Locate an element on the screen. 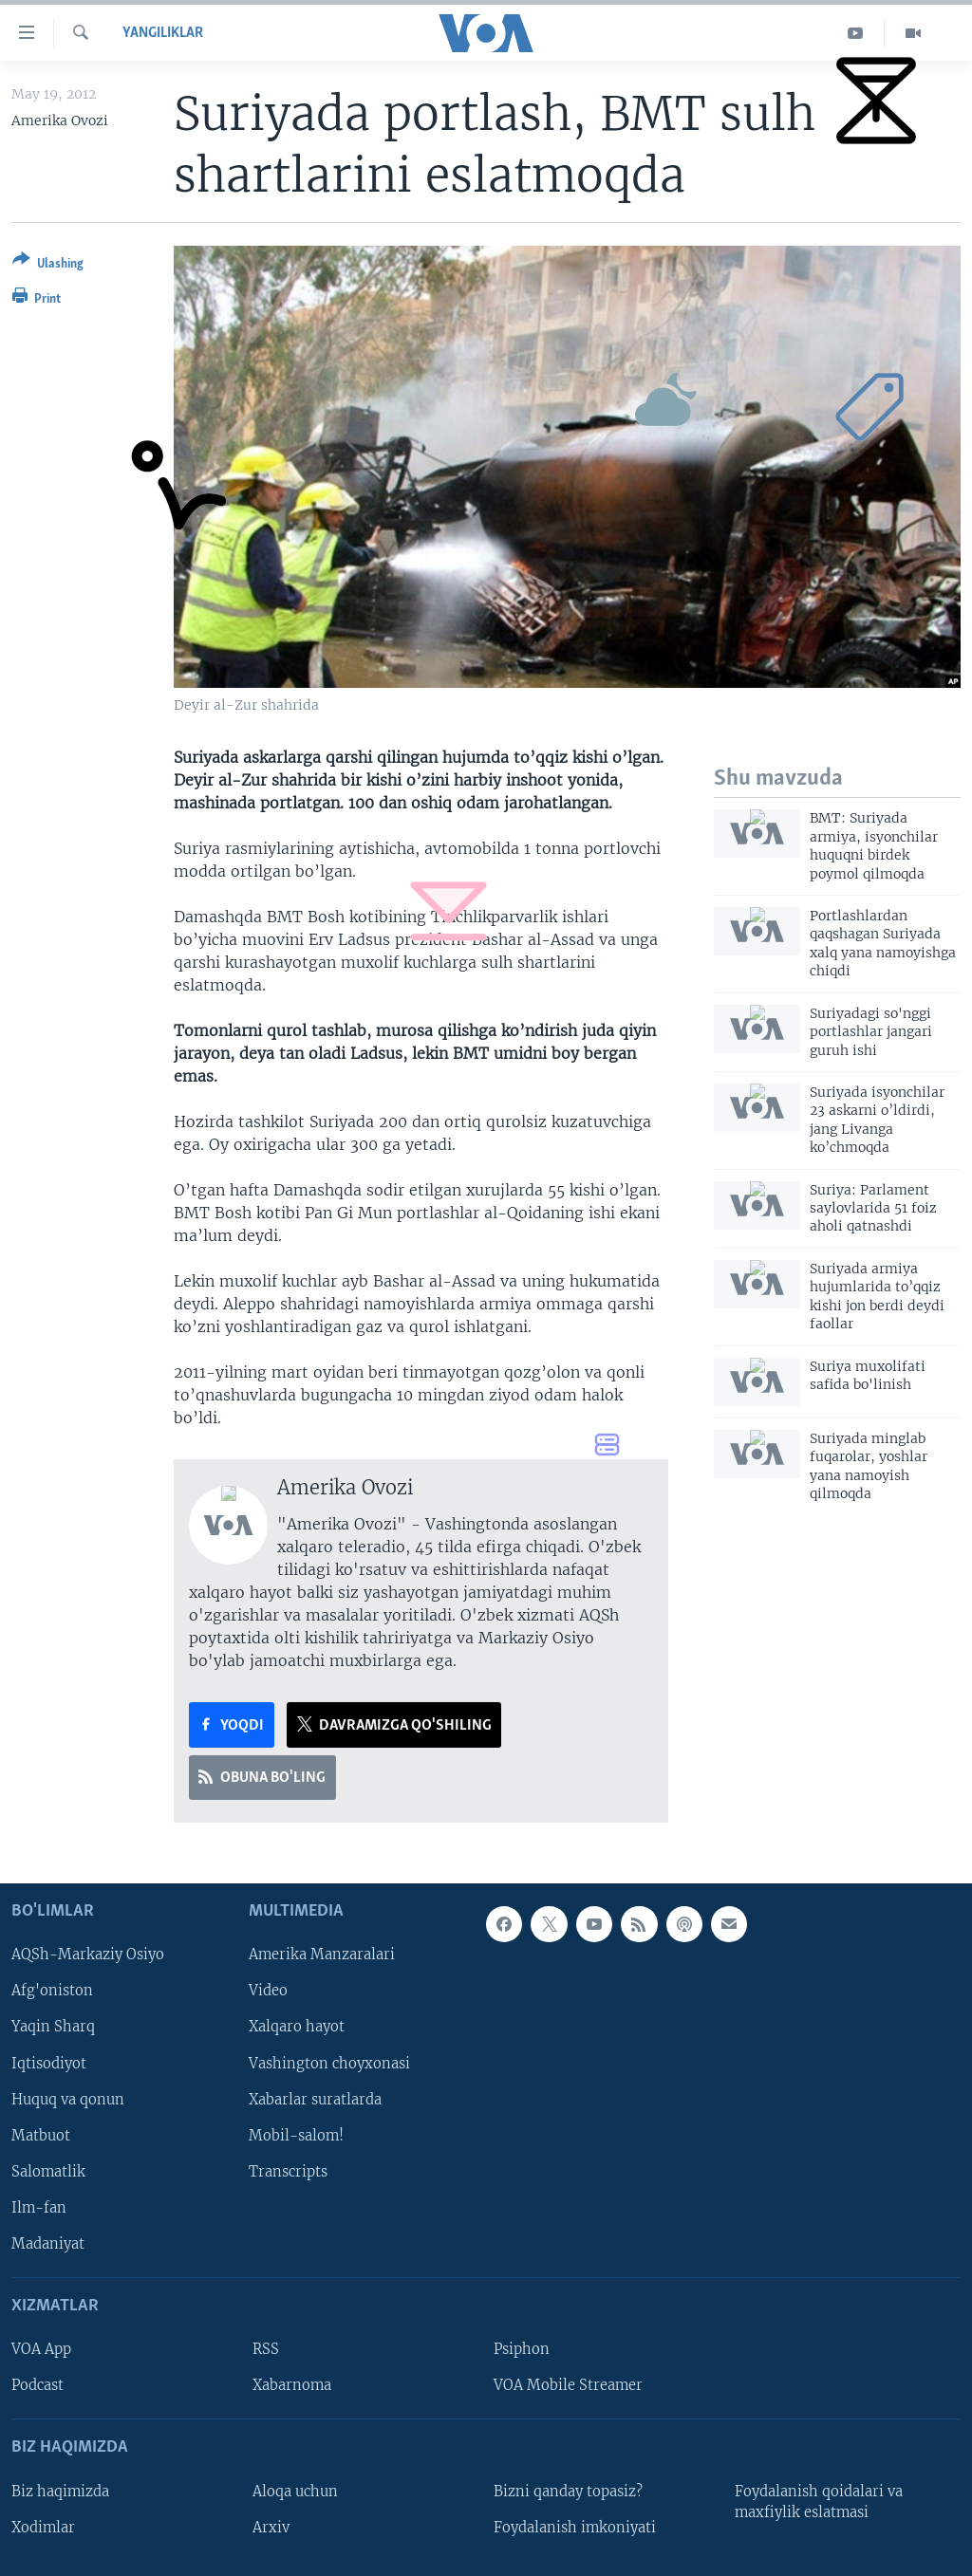 Image resolution: width=972 pixels, height=2576 pixels. expand content below is located at coordinates (448, 909).